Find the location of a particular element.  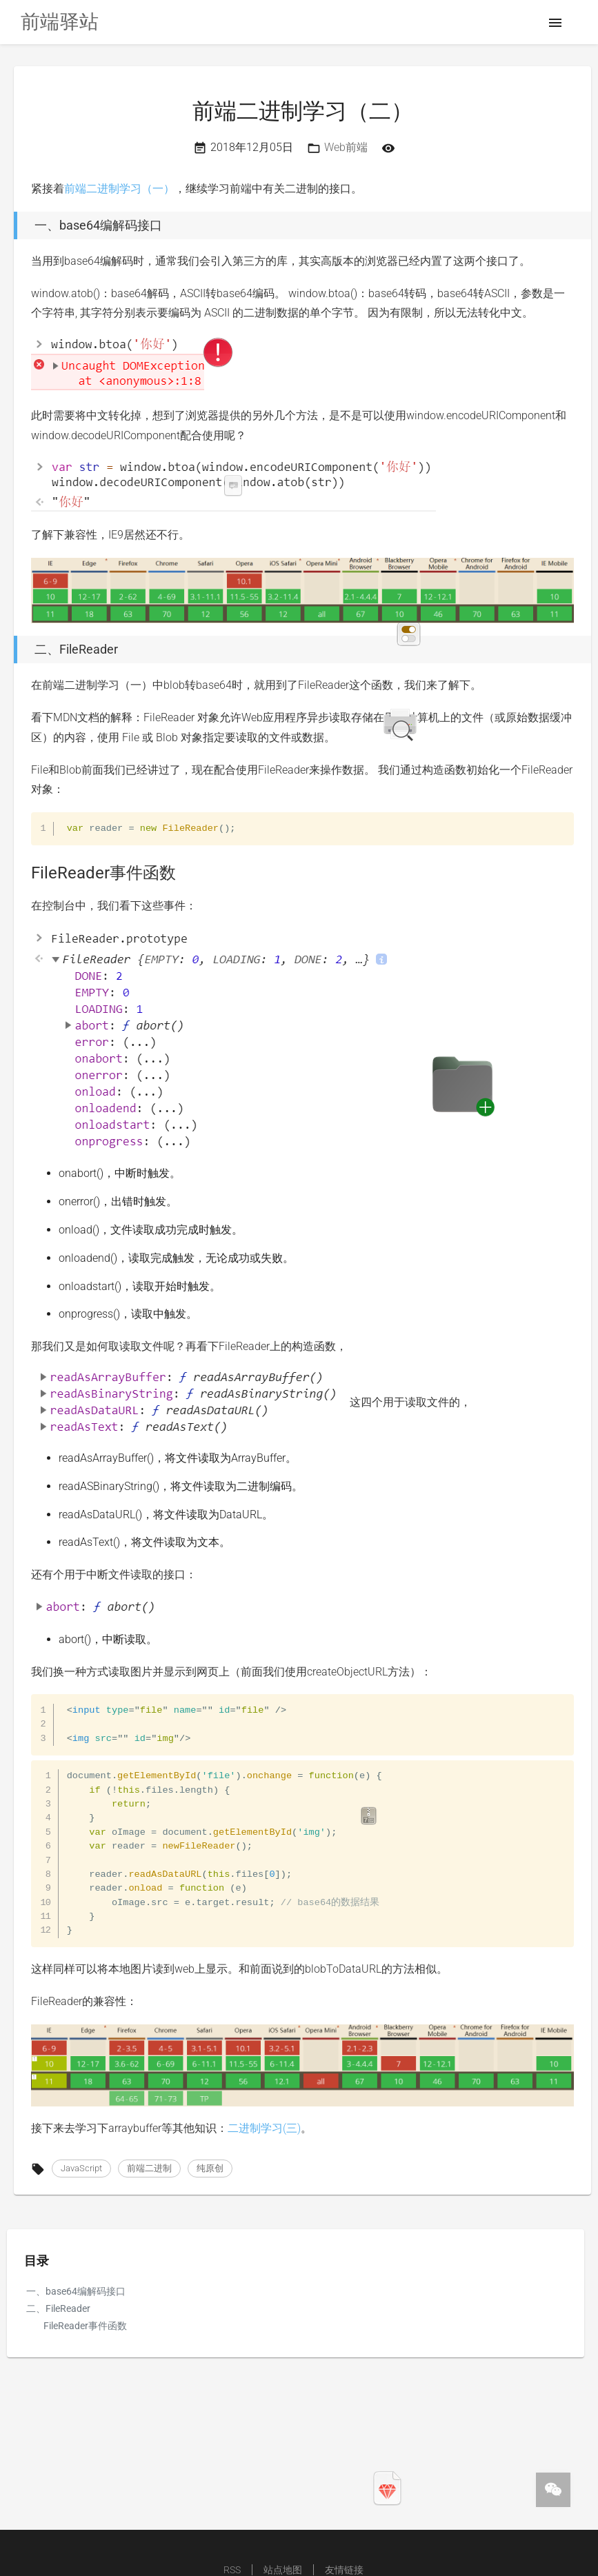

create a new folder is located at coordinates (462, 1084).